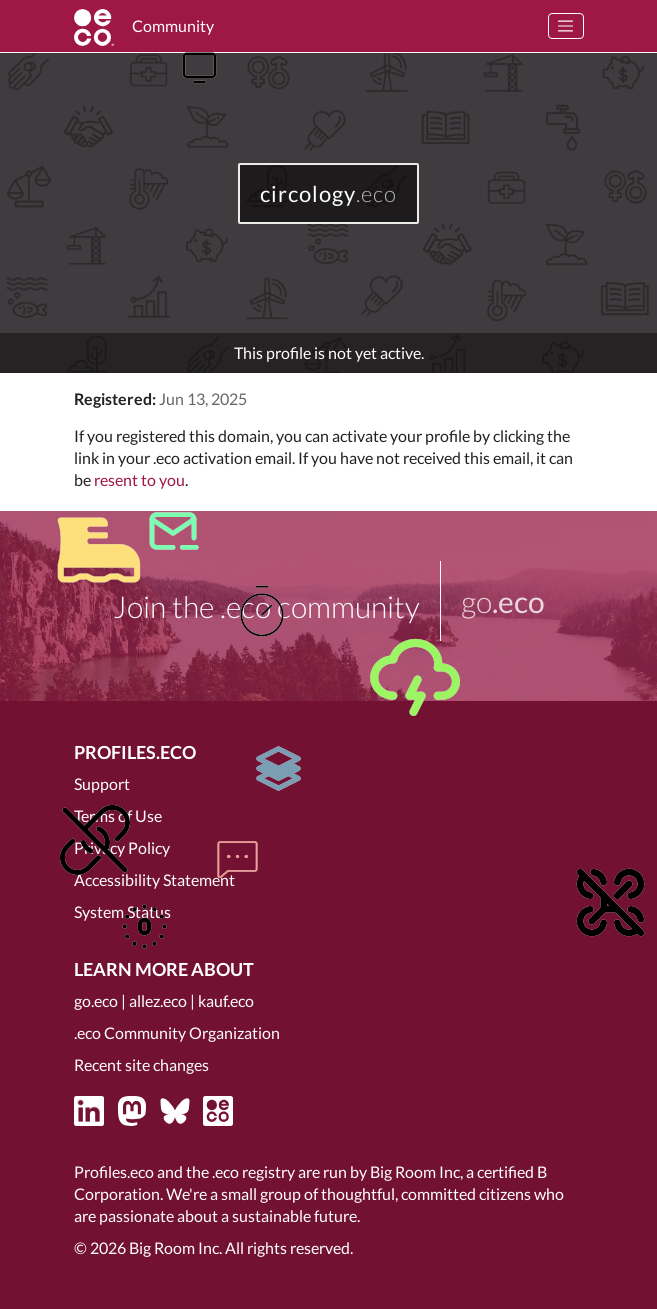  I want to click on open chat or messaging, so click(237, 856).